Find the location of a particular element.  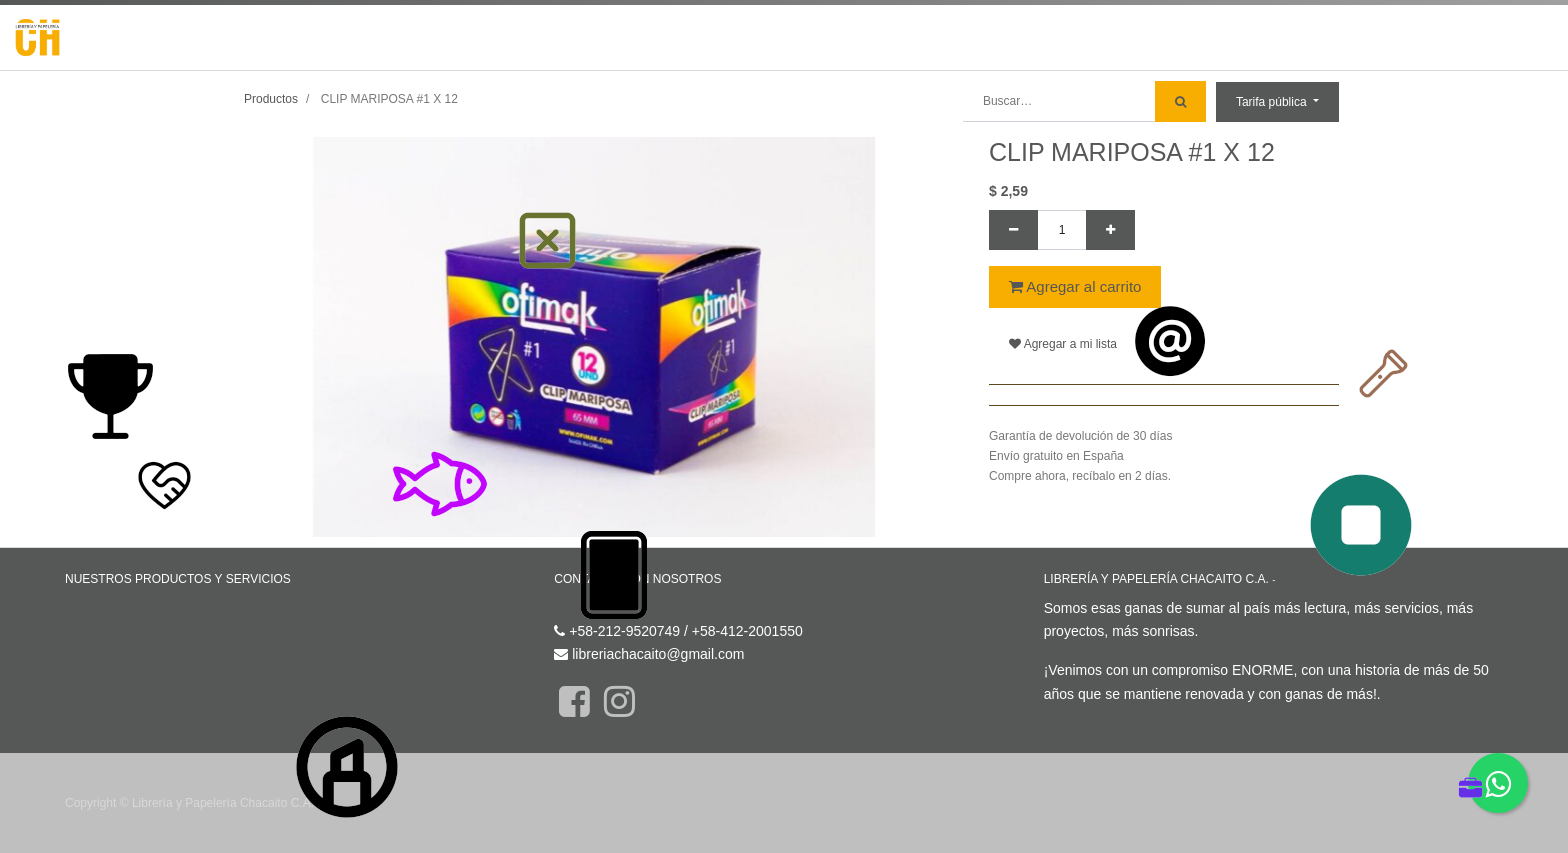

access email or contact options is located at coordinates (1170, 341).